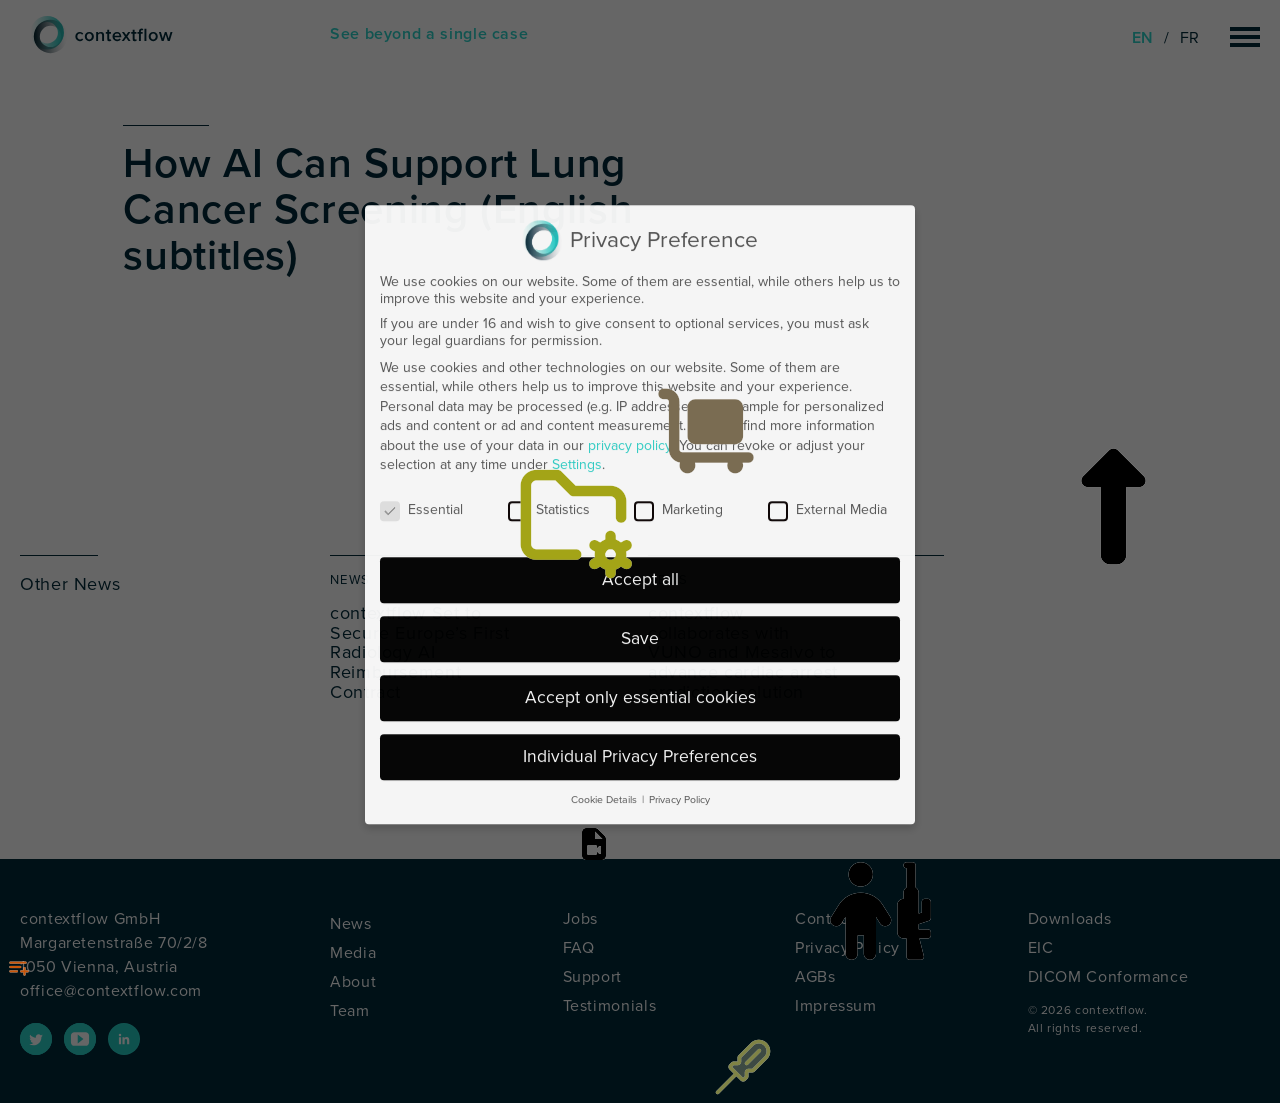 This screenshot has width=1280, height=1103. Describe the element at coordinates (743, 1067) in the screenshot. I see `access settings or configuration options` at that location.